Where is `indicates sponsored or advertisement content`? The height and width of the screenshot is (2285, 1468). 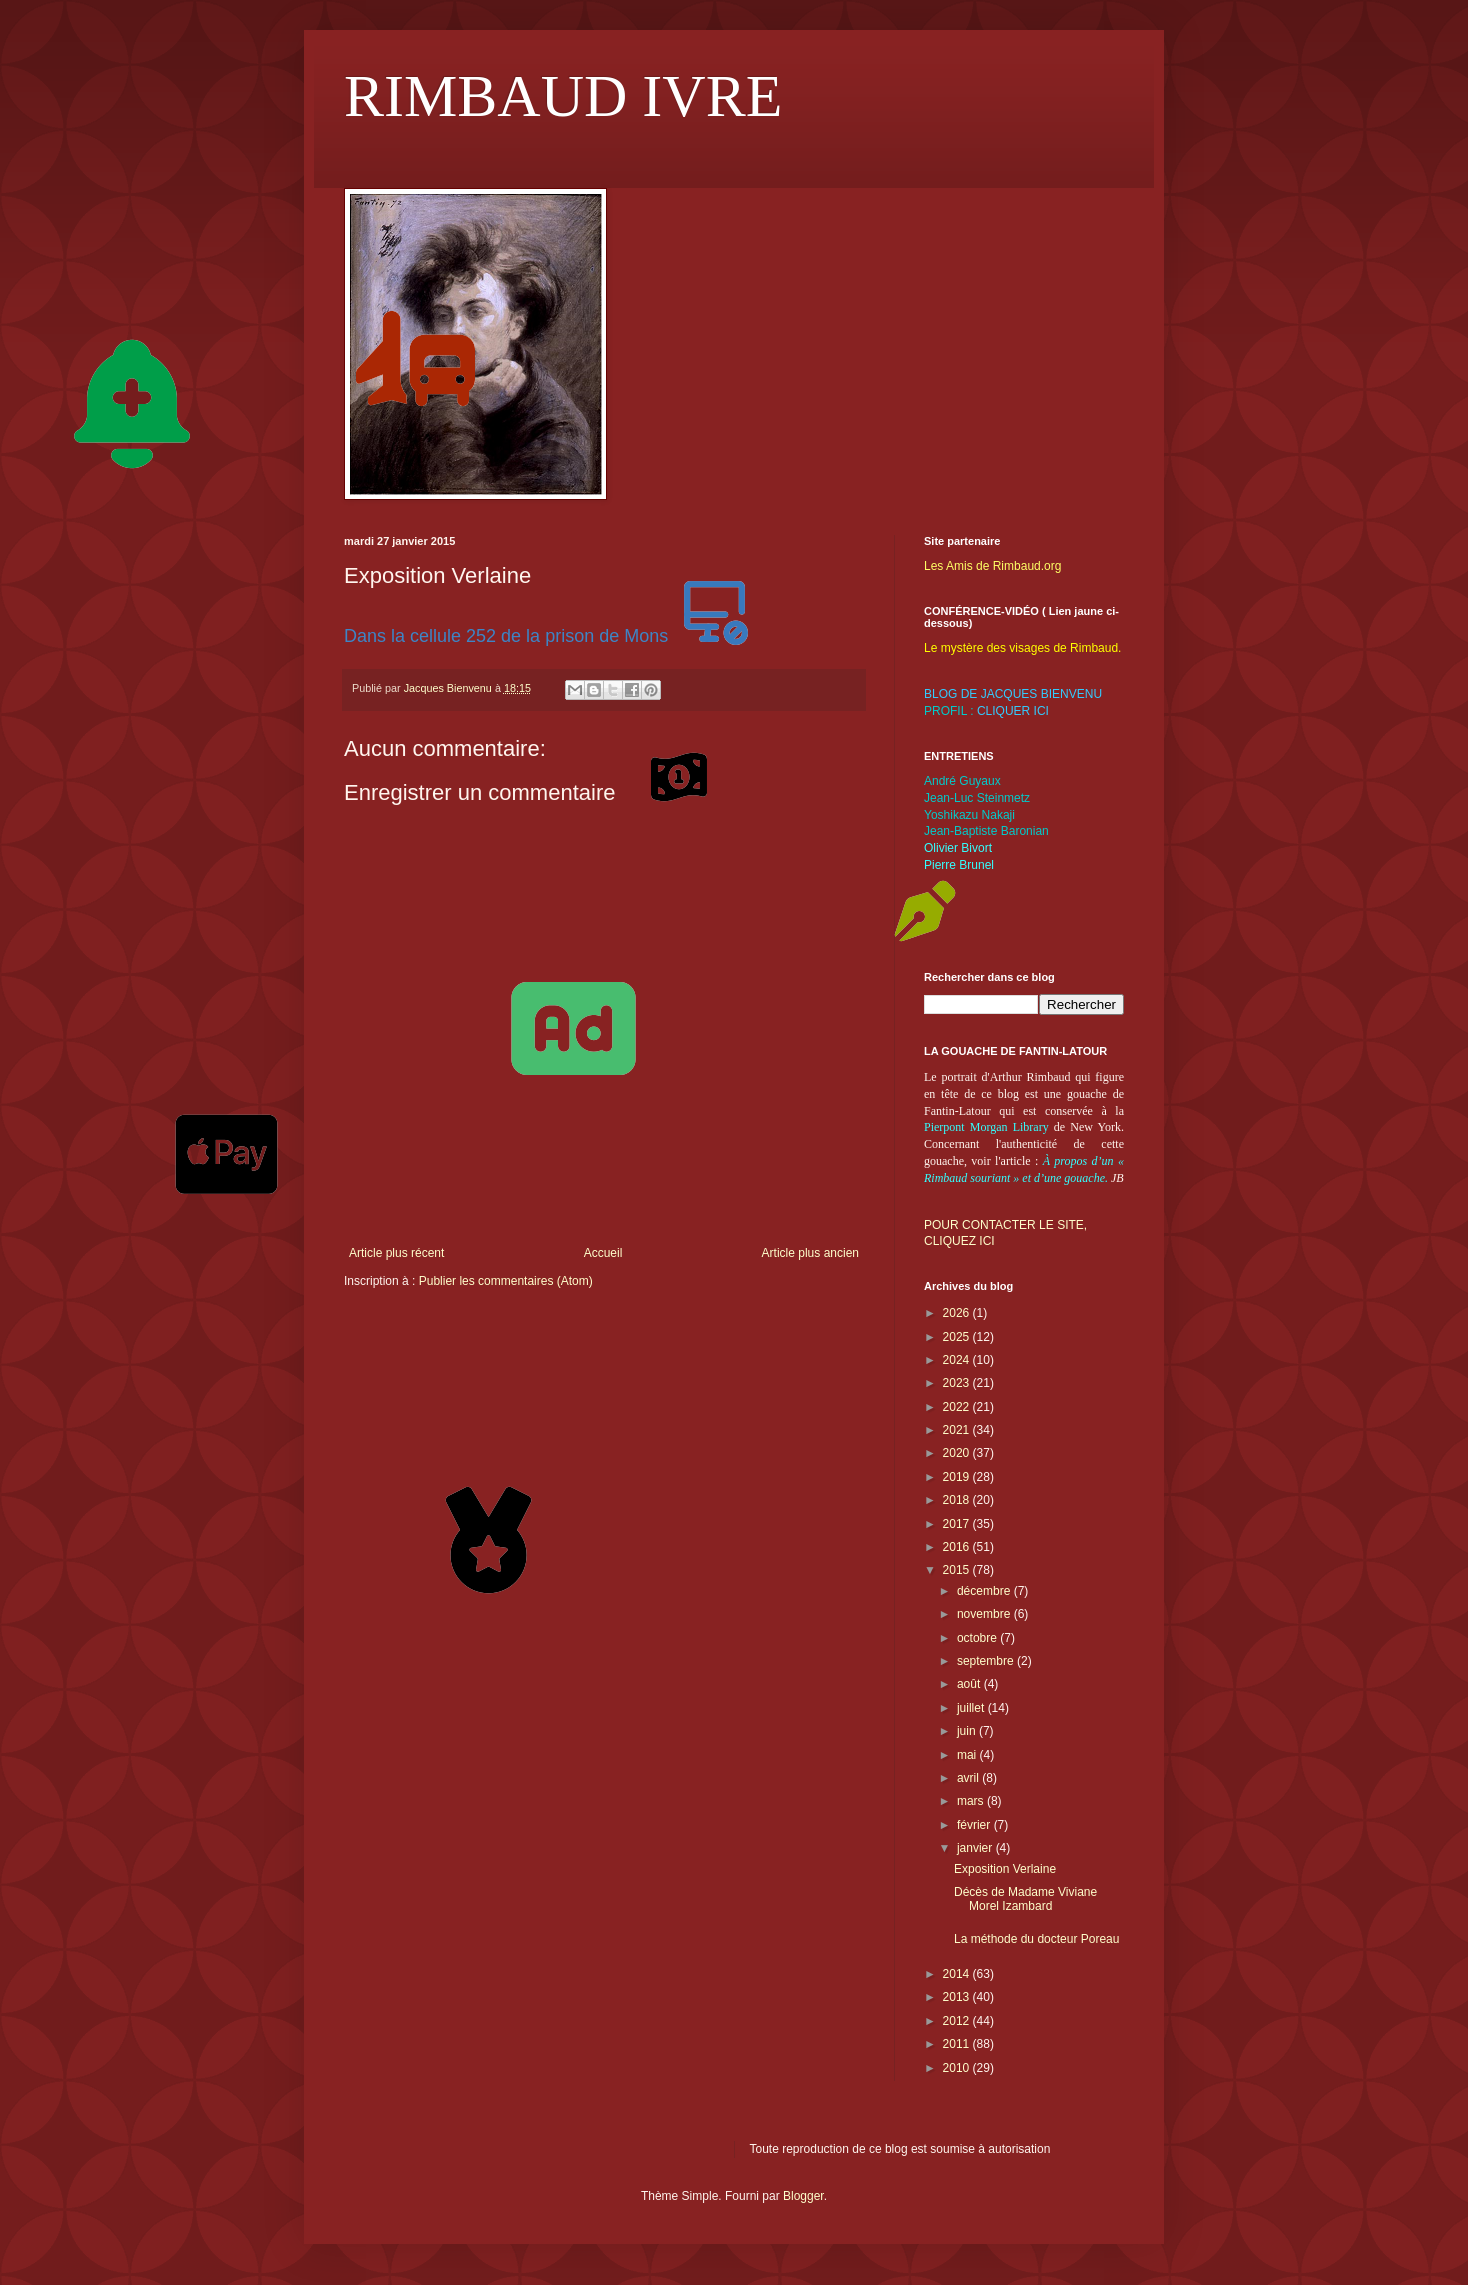
indicates sponsored or advertisement content is located at coordinates (573, 1028).